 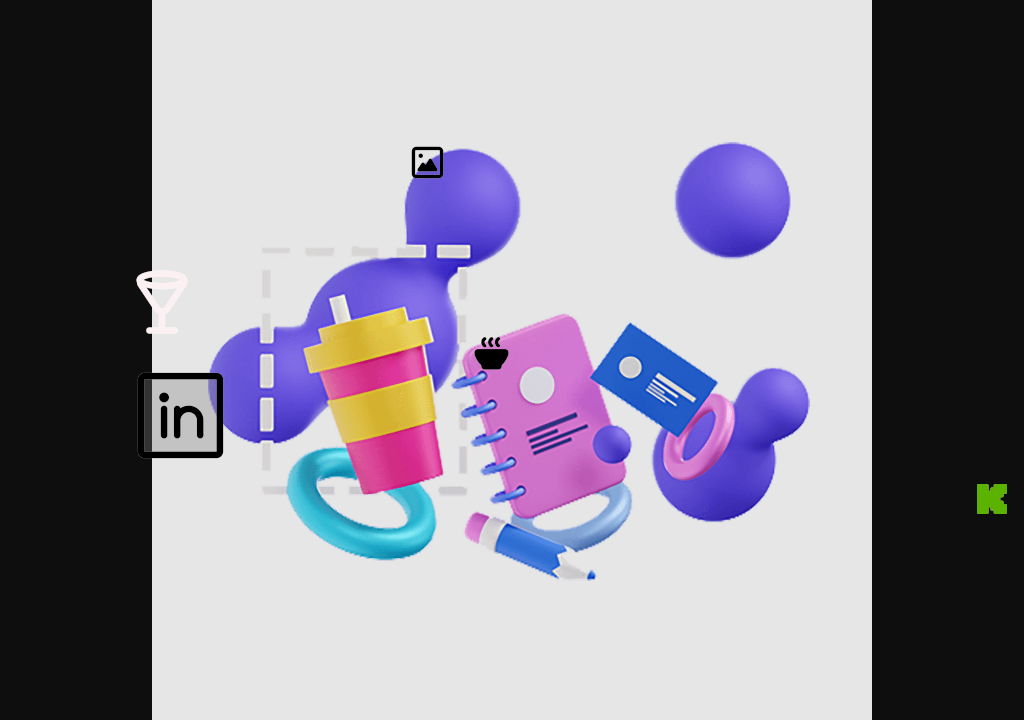 What do you see at coordinates (427, 162) in the screenshot?
I see `view image or photo` at bounding box center [427, 162].